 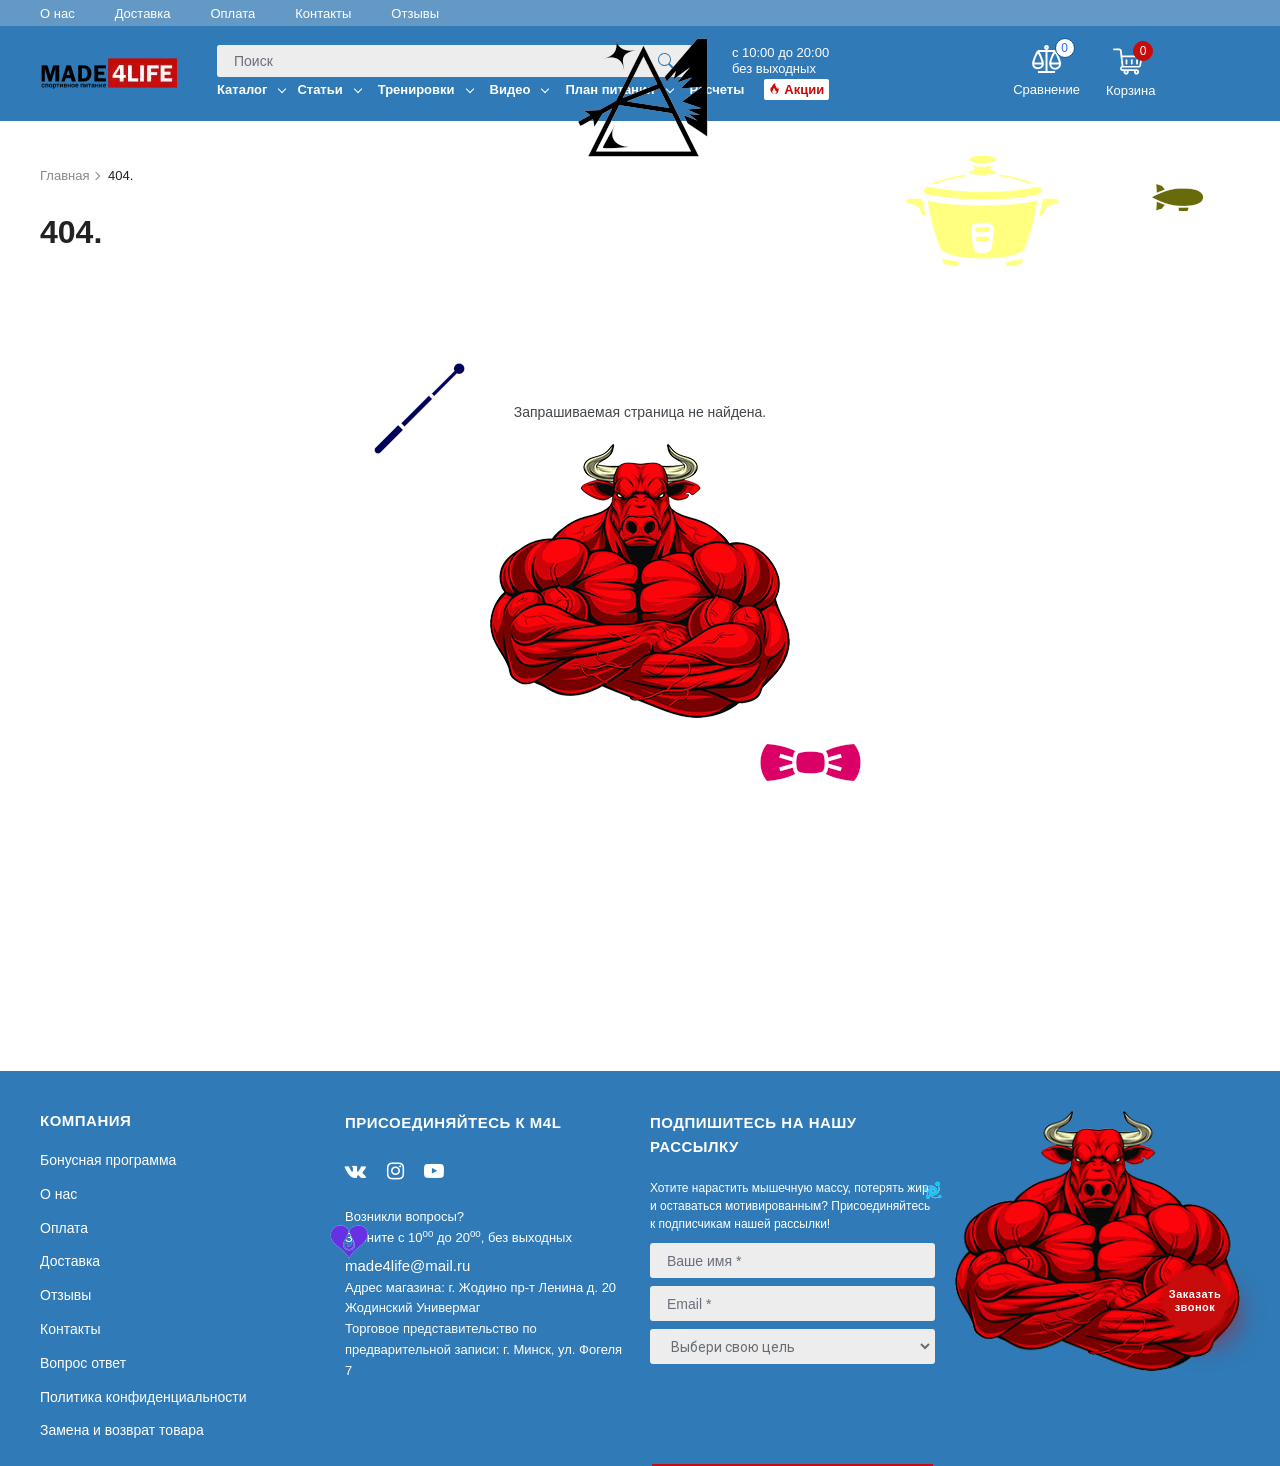 I want to click on activate black hole or gravity-based ability, so click(x=932, y=1190).